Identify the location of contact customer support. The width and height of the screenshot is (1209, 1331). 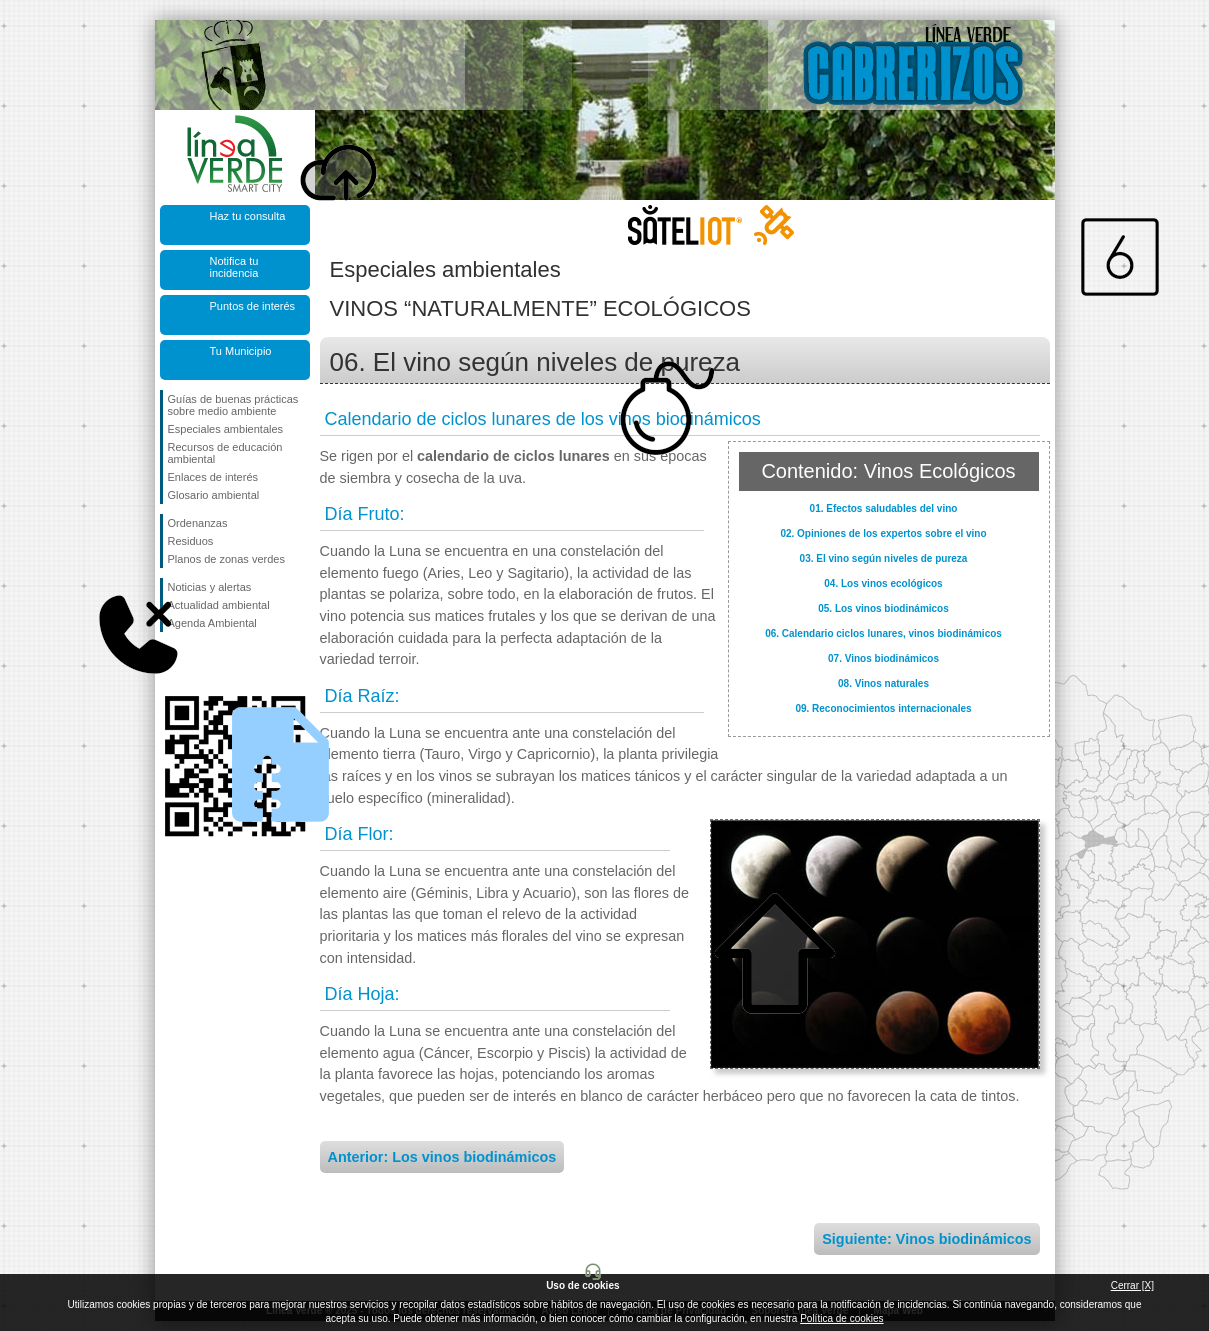
(593, 1271).